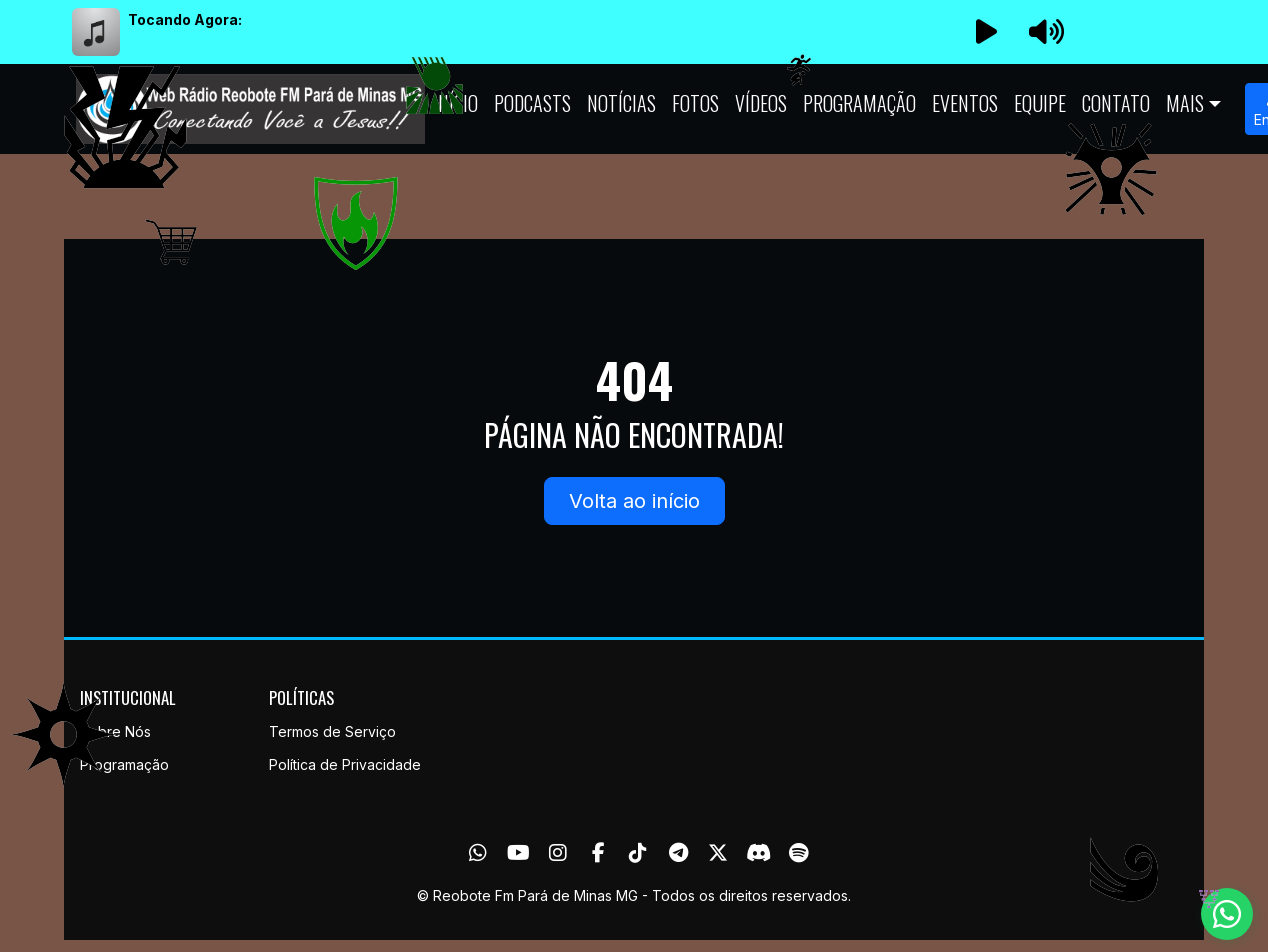  What do you see at coordinates (173, 242) in the screenshot?
I see `view your shopping cart` at bounding box center [173, 242].